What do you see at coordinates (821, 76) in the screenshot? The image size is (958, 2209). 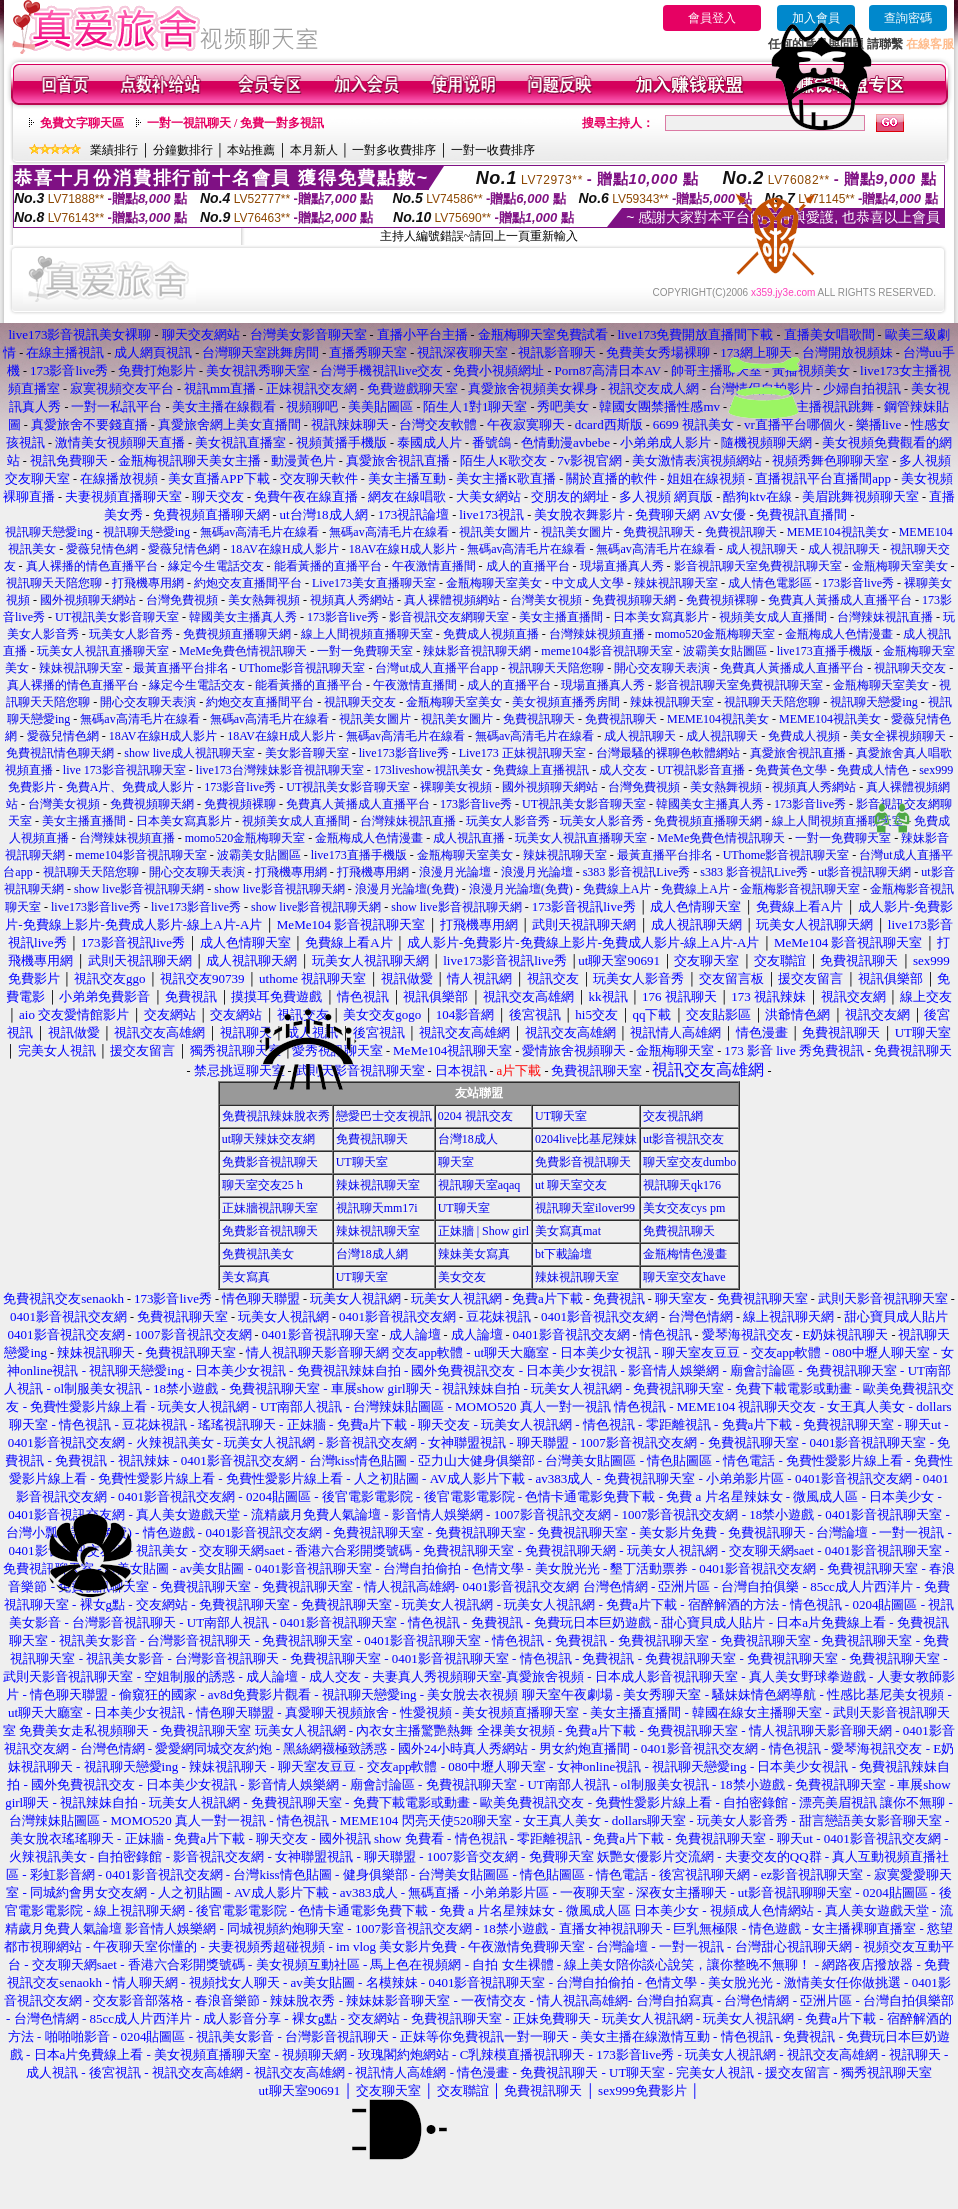 I see `select the old king character or unit` at bounding box center [821, 76].